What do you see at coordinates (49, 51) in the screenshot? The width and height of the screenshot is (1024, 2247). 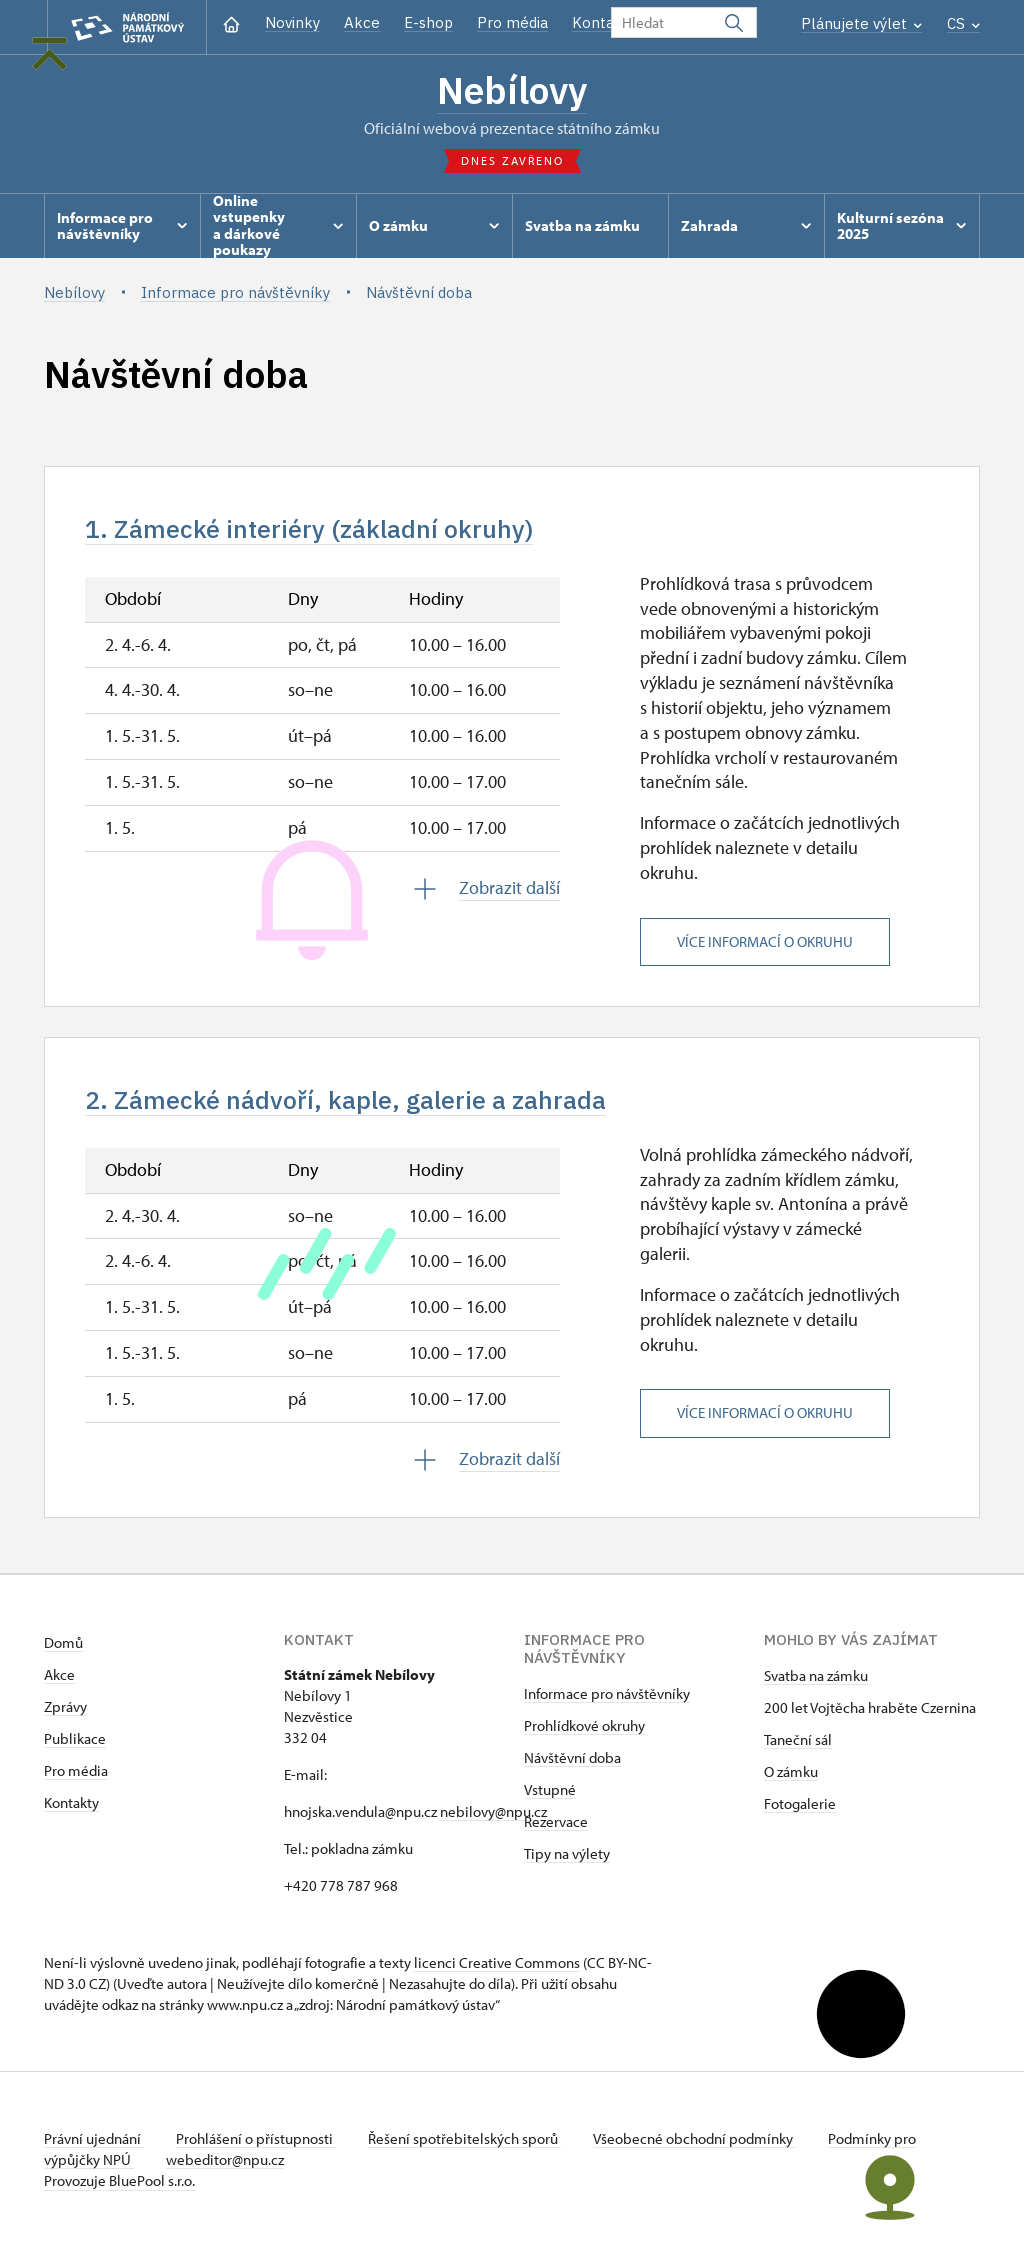 I see `skip to the top of a list or page` at bounding box center [49, 51].